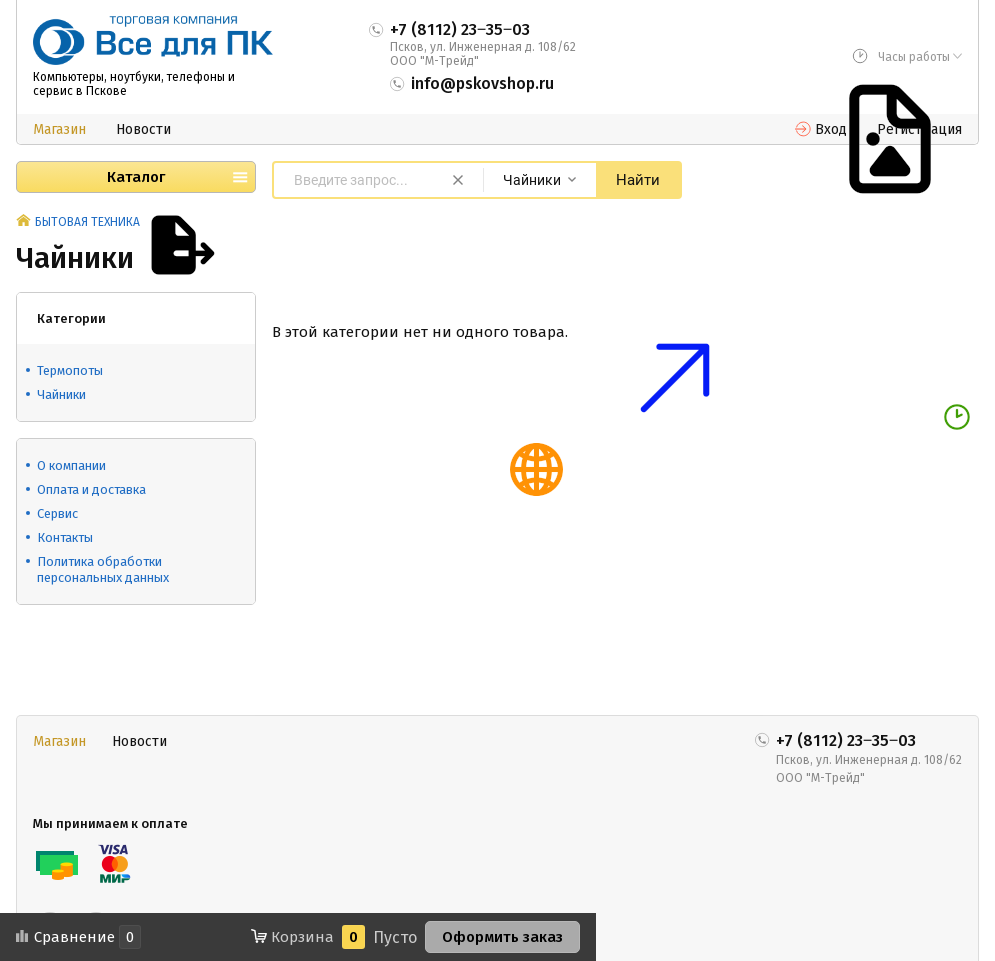 The height and width of the screenshot is (961, 995). What do you see at coordinates (675, 378) in the screenshot?
I see `open link in new tab or window` at bounding box center [675, 378].